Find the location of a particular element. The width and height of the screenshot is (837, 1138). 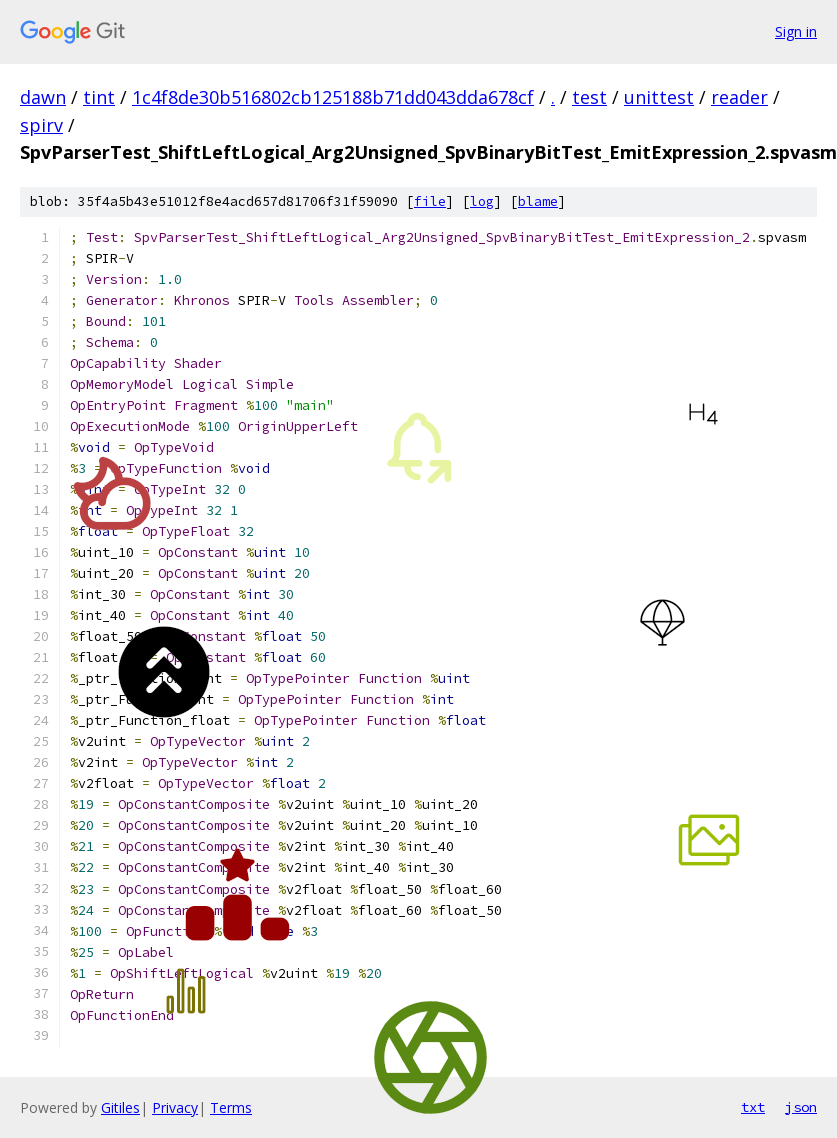

view statistics and analytics is located at coordinates (186, 991).